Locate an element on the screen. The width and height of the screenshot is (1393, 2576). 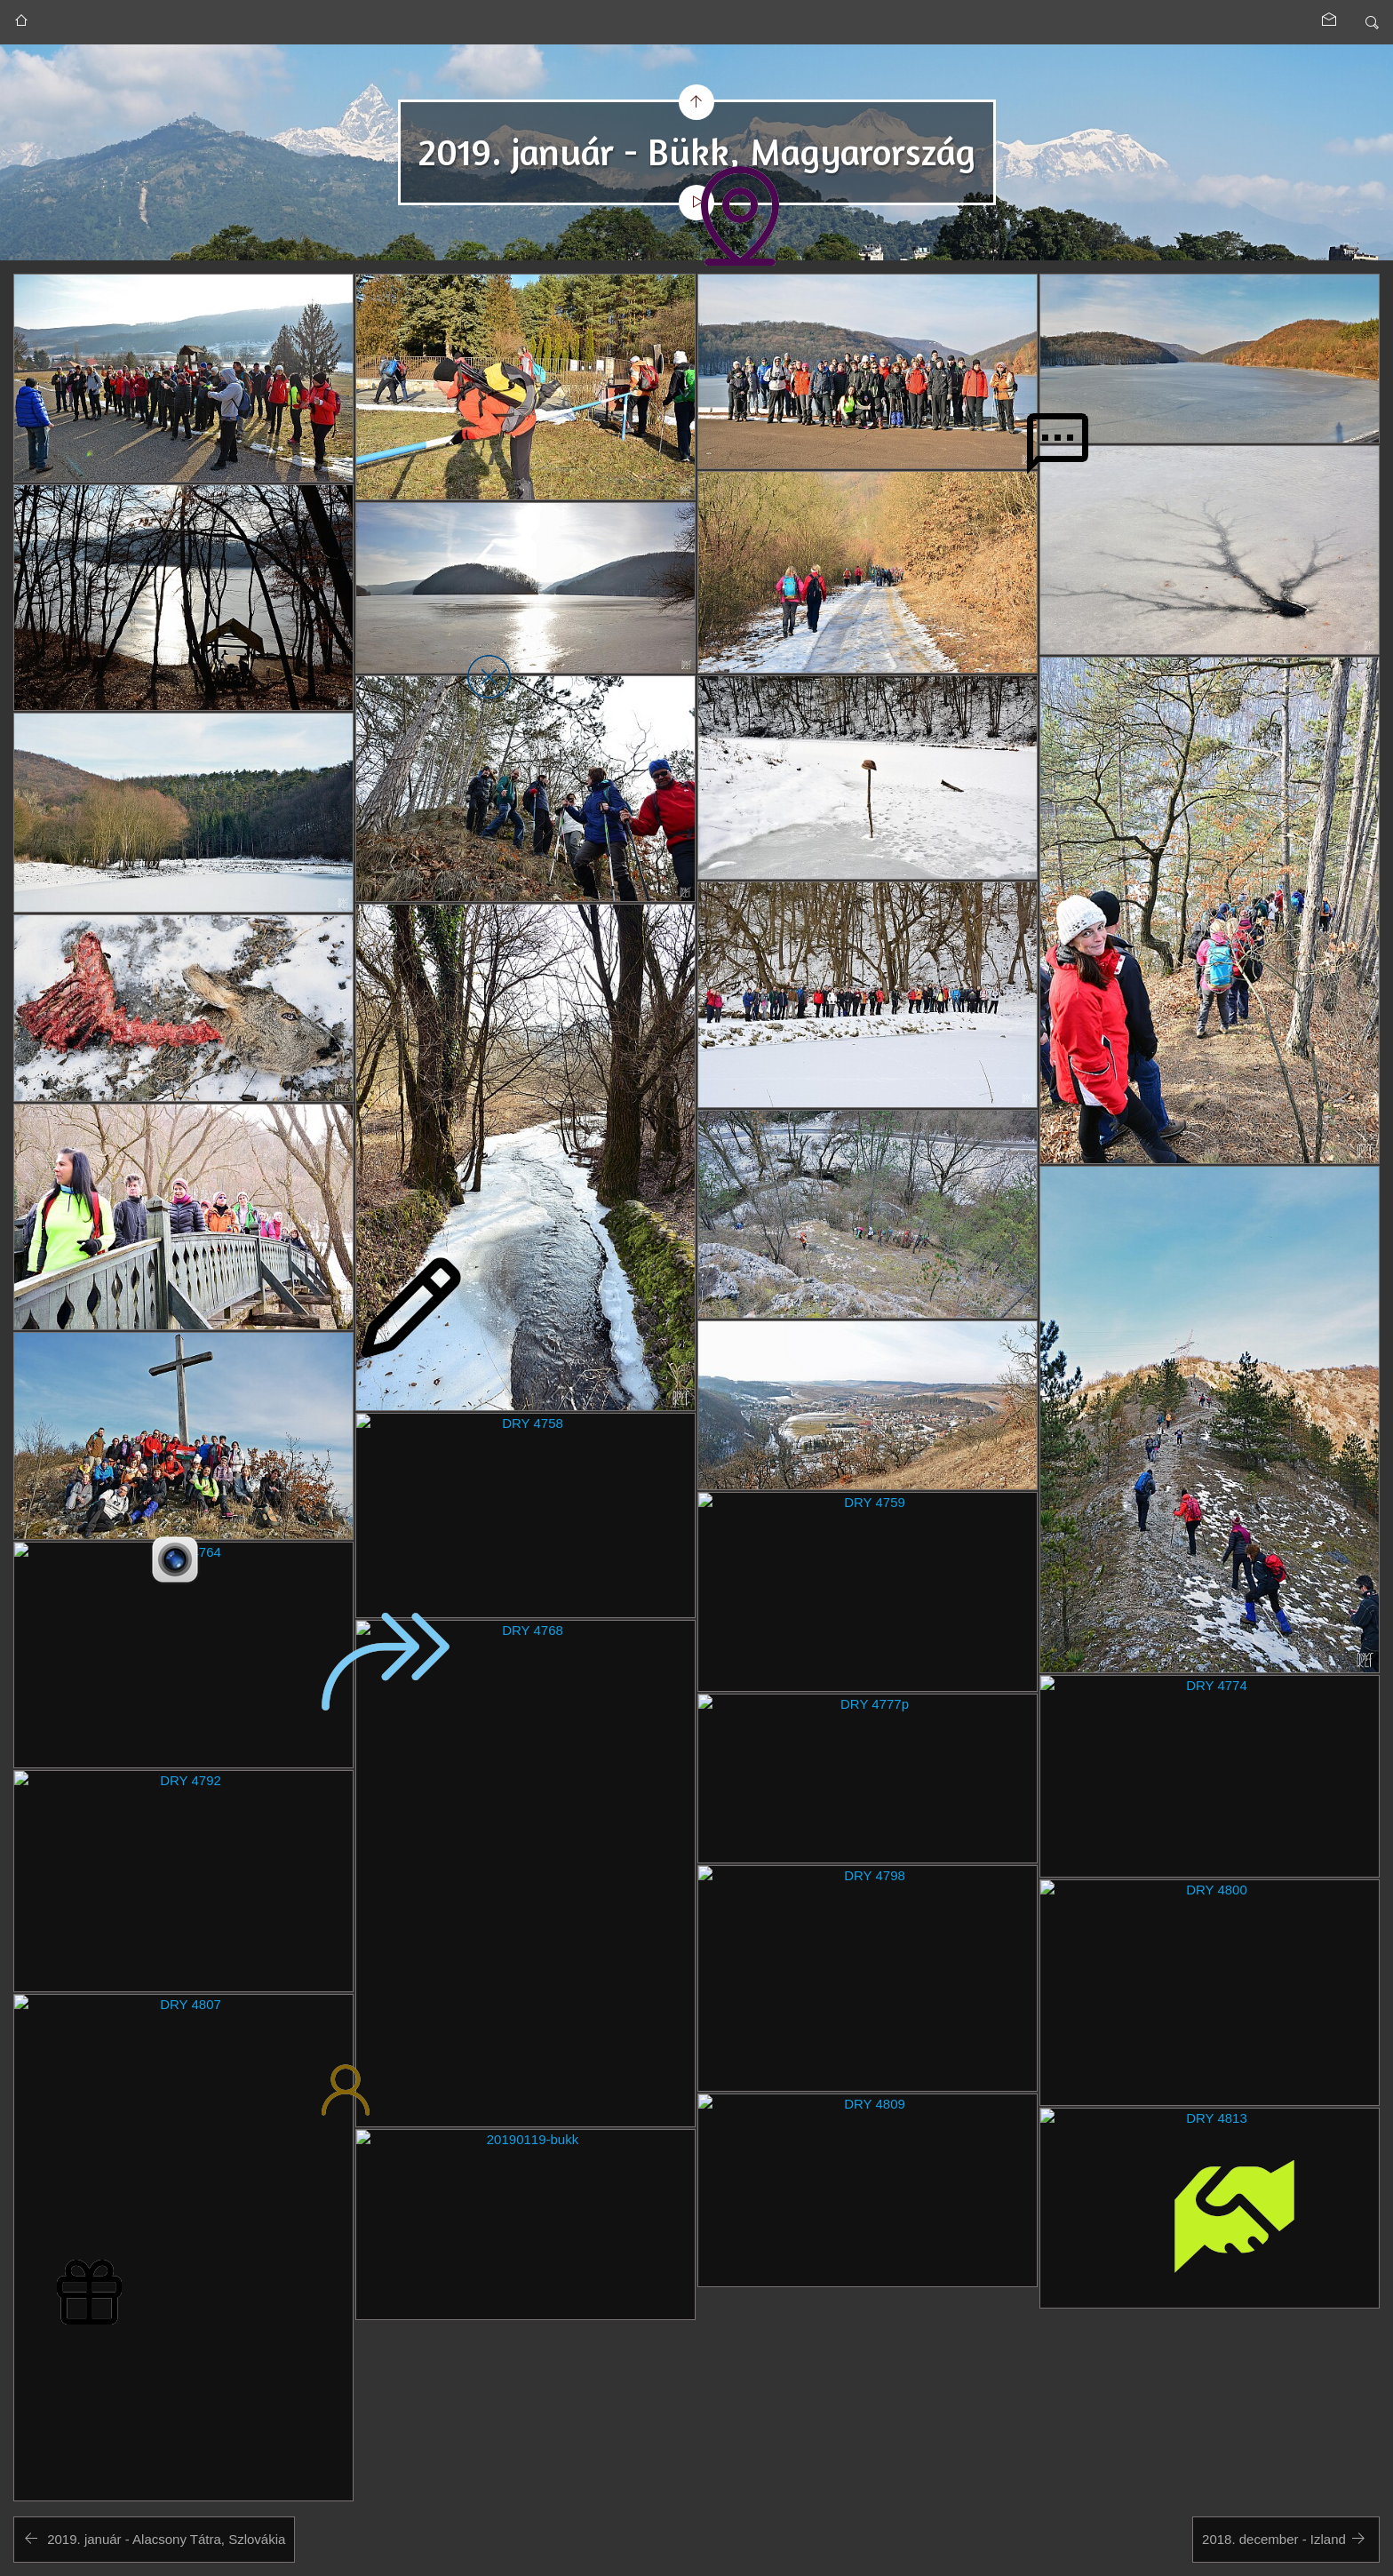
view or redeem a gift is located at coordinates (89, 2292).